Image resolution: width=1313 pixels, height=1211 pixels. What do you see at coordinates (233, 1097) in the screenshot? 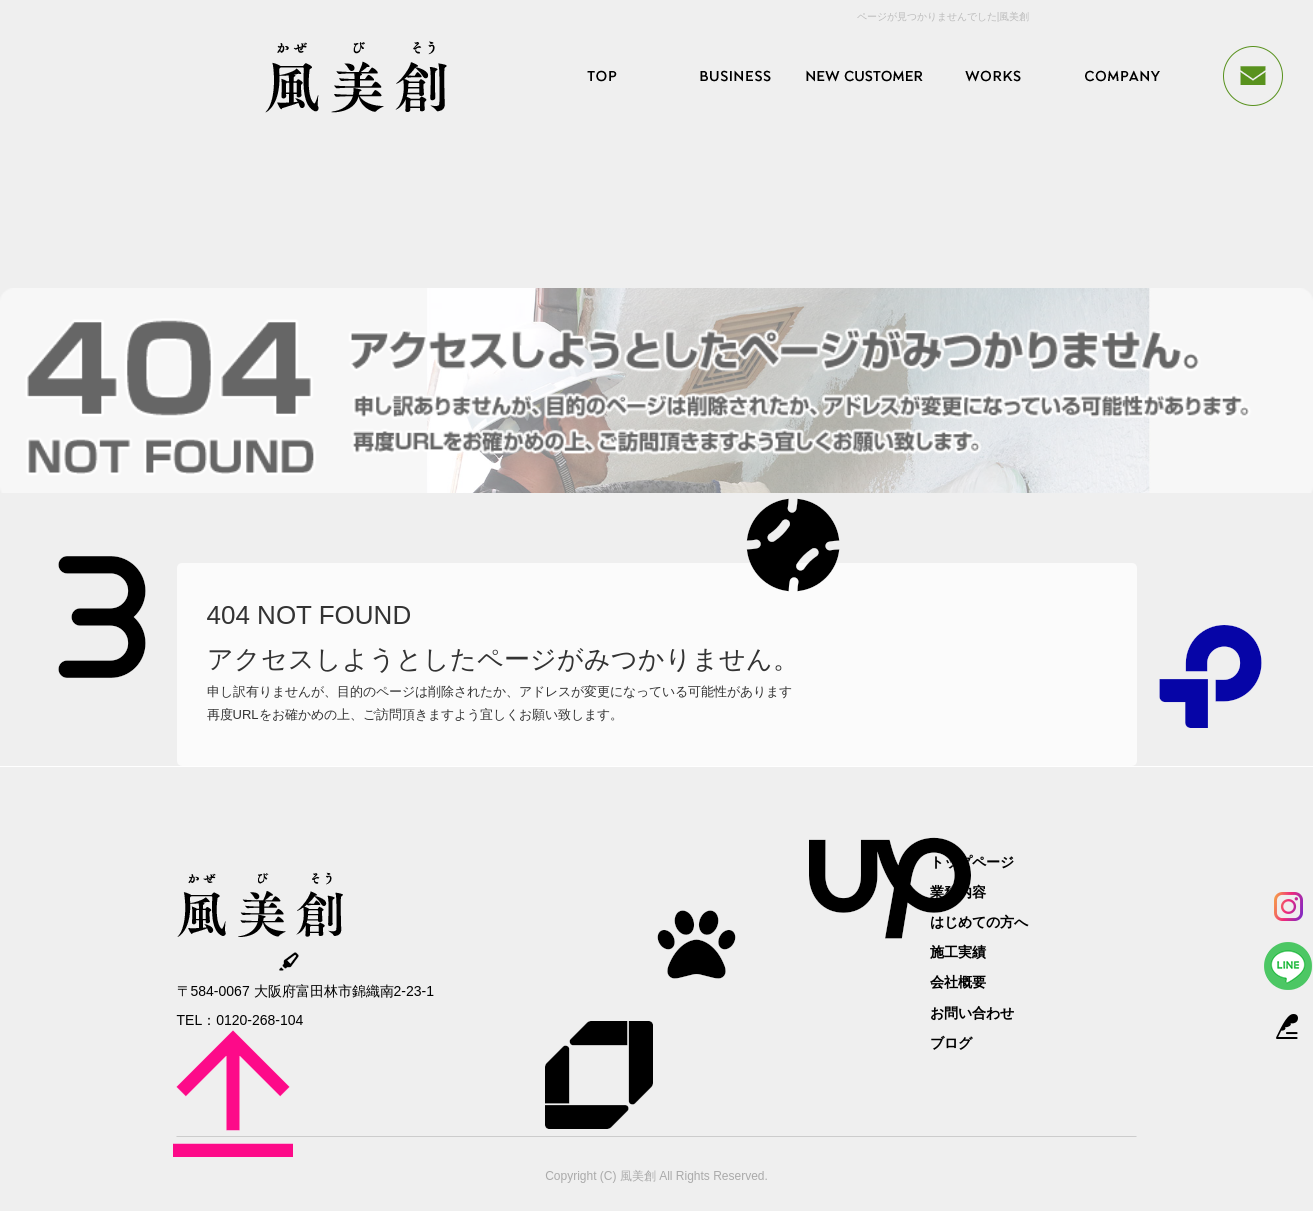
I see `upload a file or document` at bounding box center [233, 1097].